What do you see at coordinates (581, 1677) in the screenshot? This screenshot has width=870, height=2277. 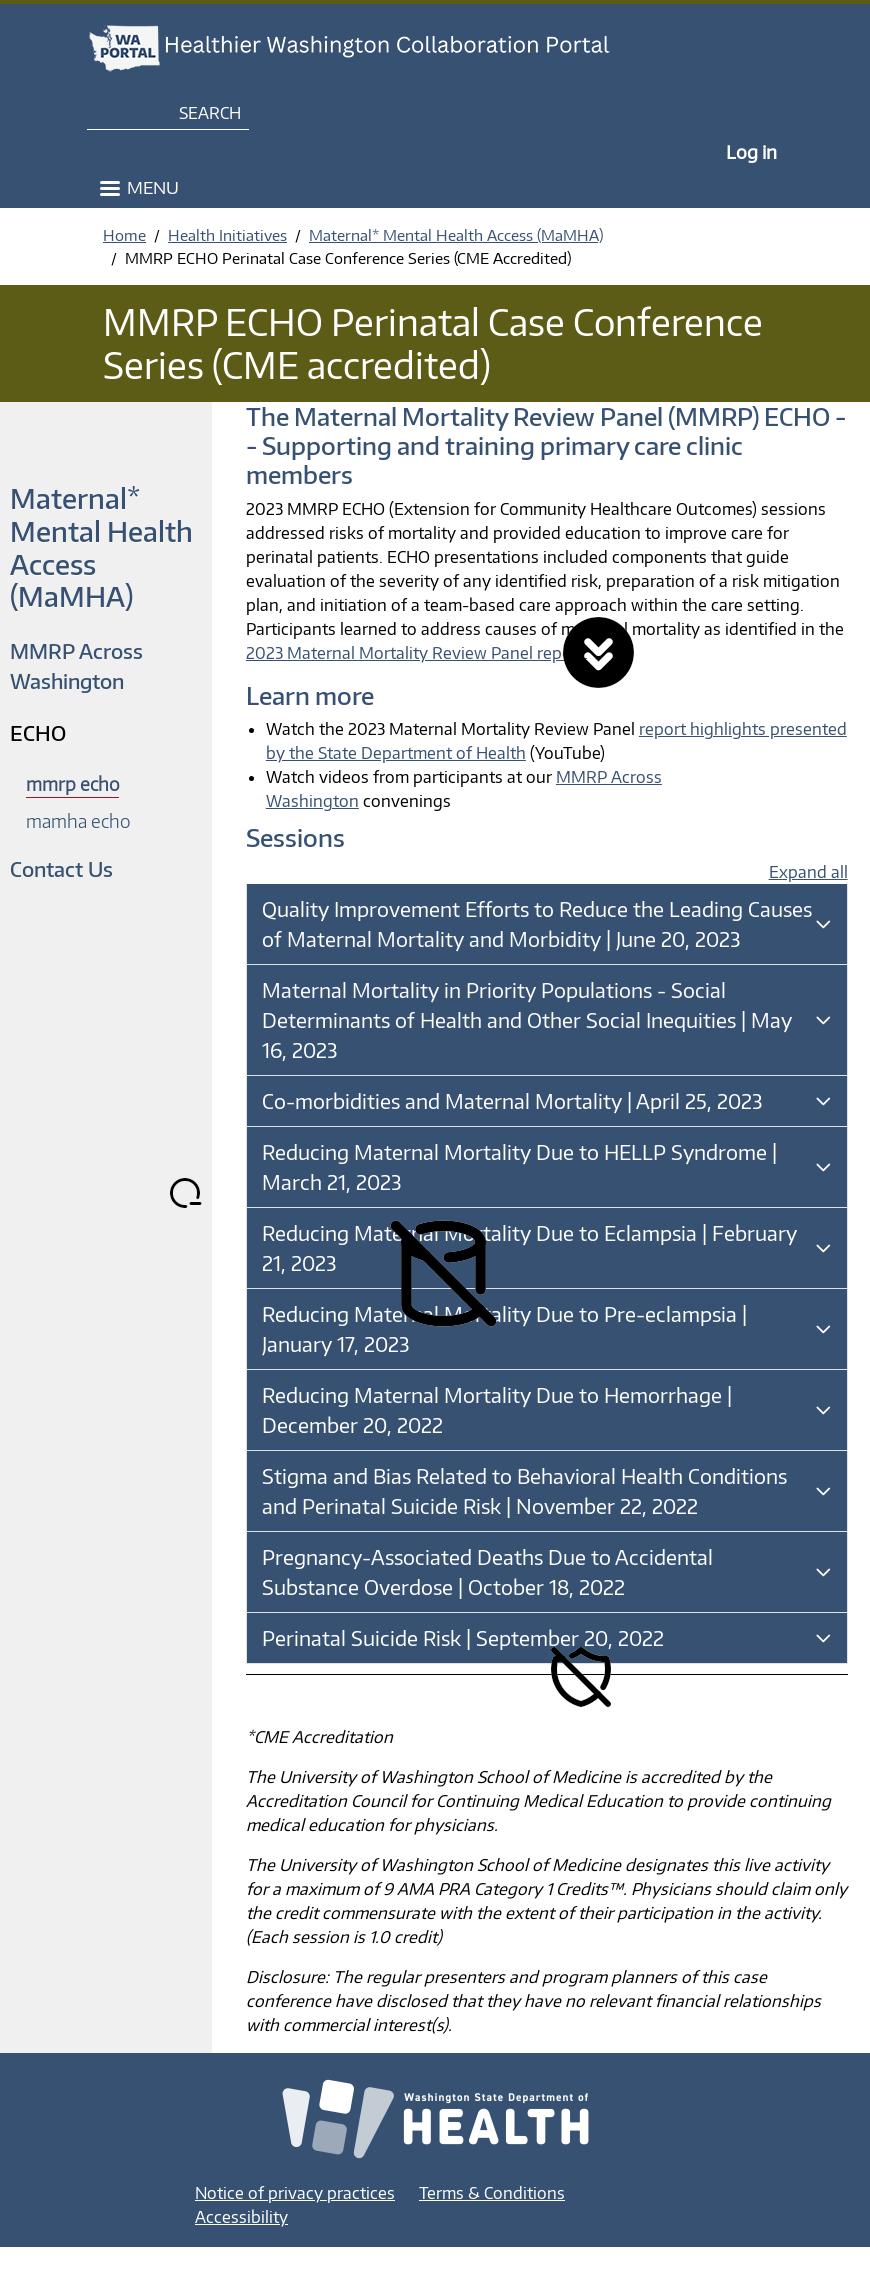 I see `disable security protection` at bounding box center [581, 1677].